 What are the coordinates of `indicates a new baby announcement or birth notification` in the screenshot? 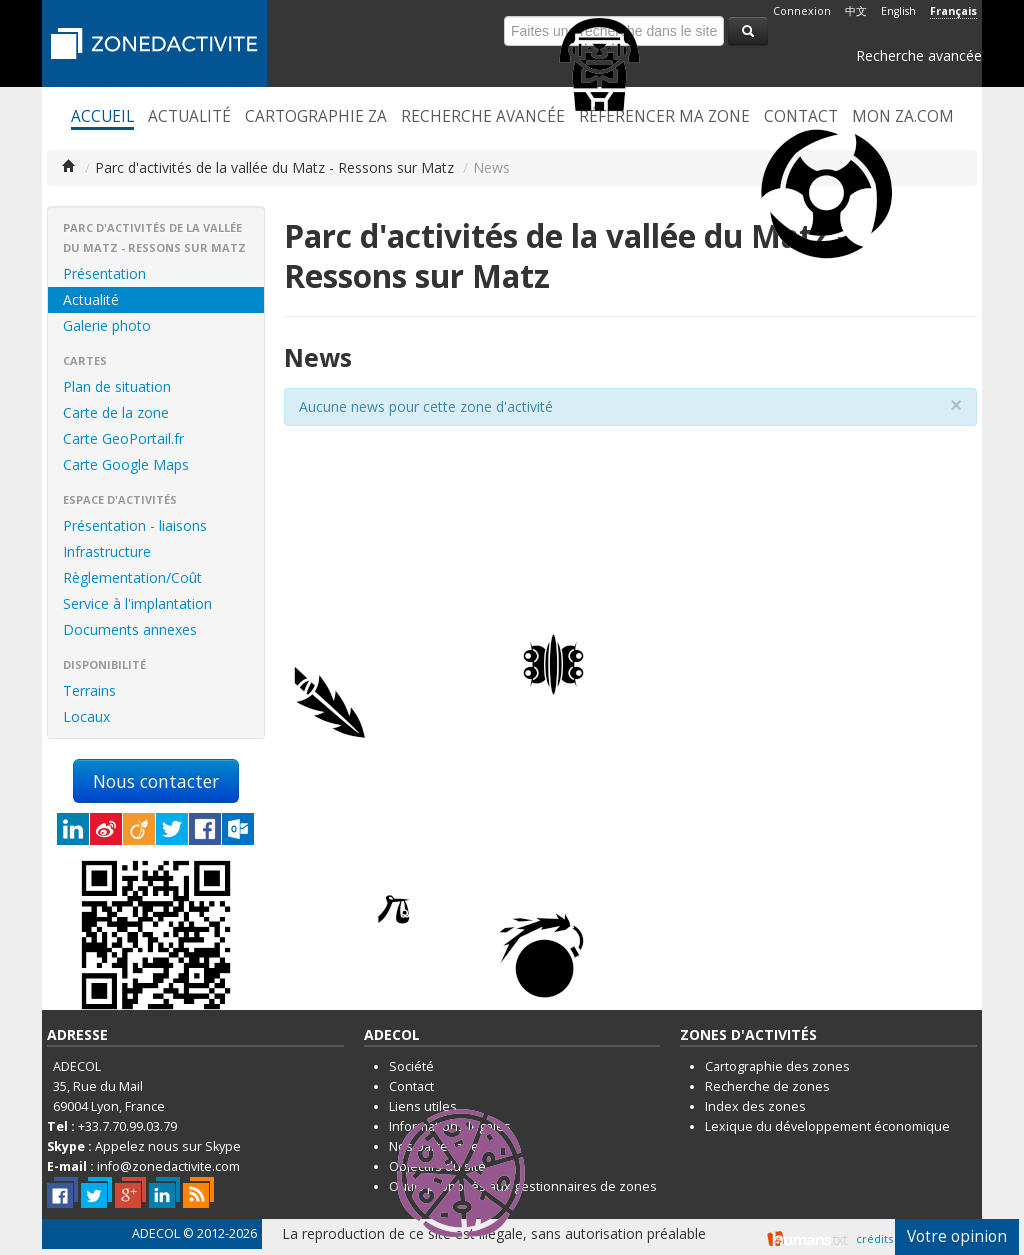 It's located at (394, 908).